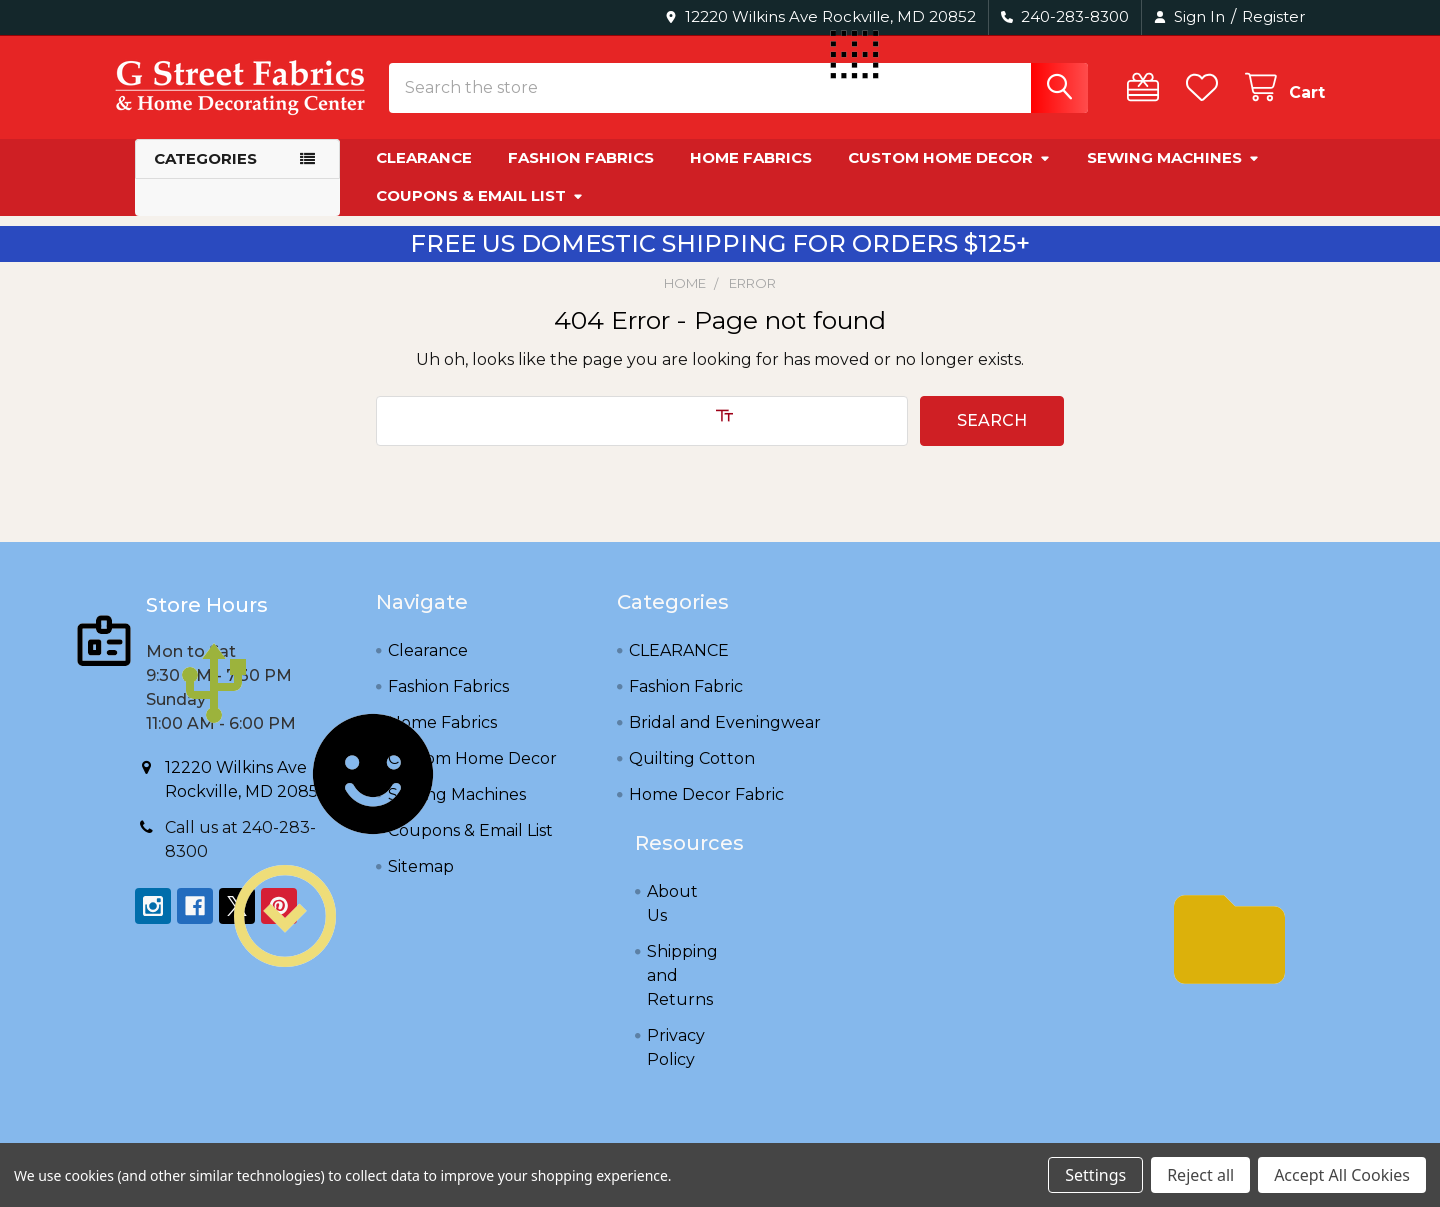 The image size is (1440, 1207). What do you see at coordinates (373, 774) in the screenshot?
I see `add an emoji or reaction` at bounding box center [373, 774].